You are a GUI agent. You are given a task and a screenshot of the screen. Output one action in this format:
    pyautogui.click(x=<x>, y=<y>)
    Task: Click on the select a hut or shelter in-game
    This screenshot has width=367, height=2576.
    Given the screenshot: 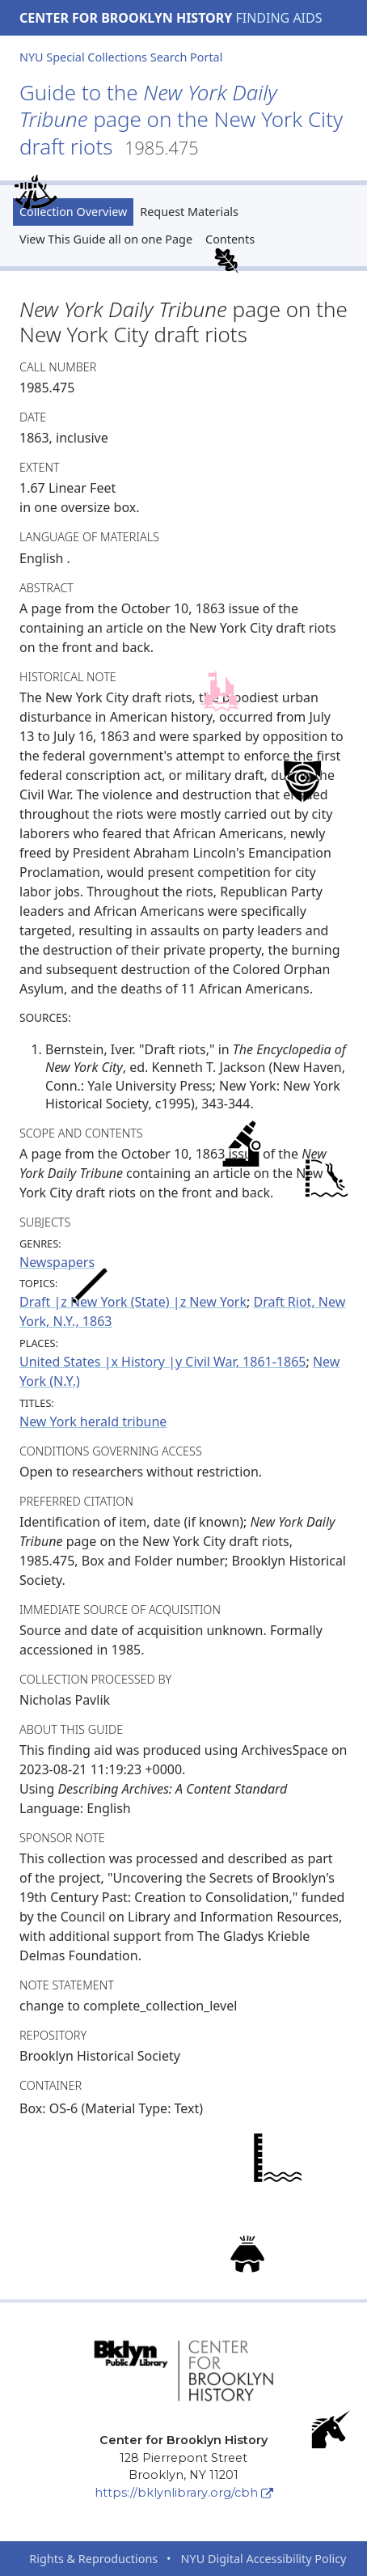 What is the action you would take?
    pyautogui.click(x=247, y=2254)
    